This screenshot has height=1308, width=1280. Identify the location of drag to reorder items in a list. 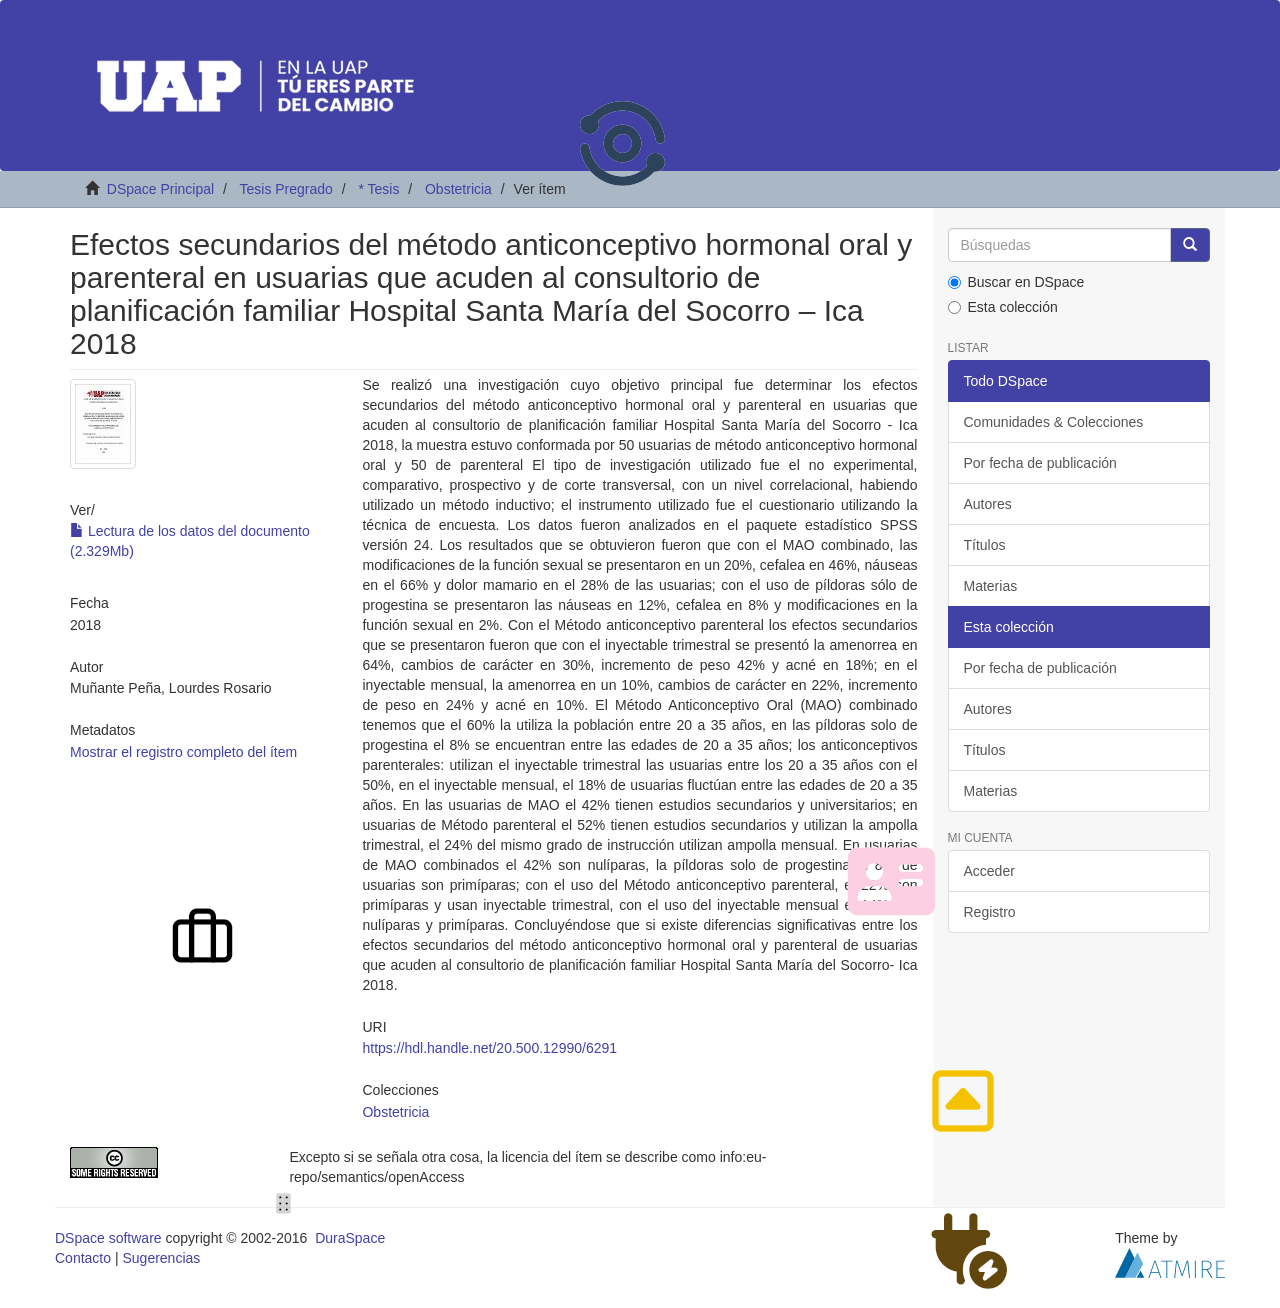
(283, 1203).